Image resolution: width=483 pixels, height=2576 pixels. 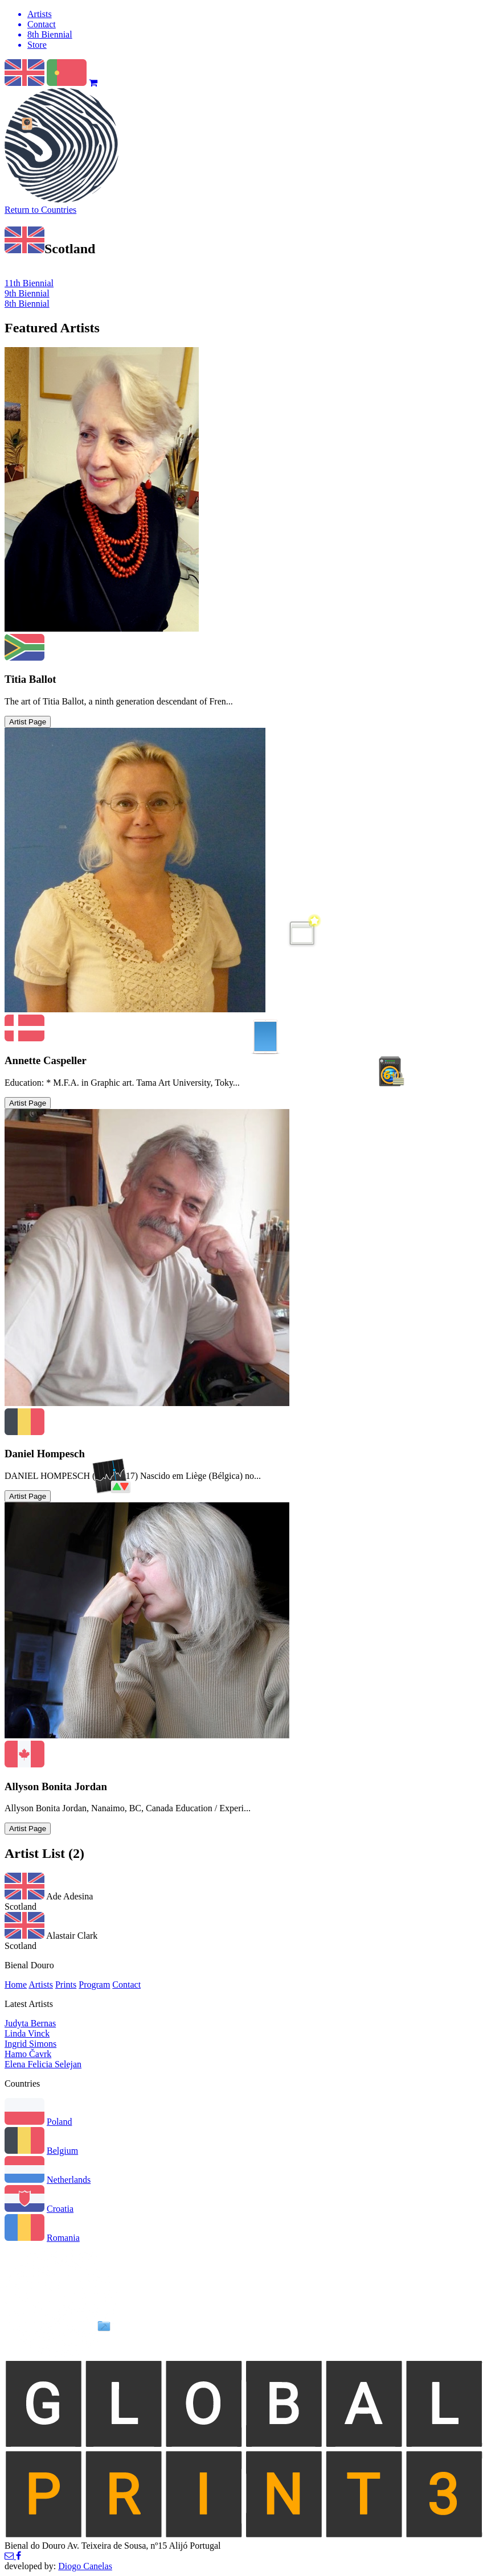 What do you see at coordinates (111, 1475) in the screenshot?
I see `access stocks preferences or settings` at bounding box center [111, 1475].